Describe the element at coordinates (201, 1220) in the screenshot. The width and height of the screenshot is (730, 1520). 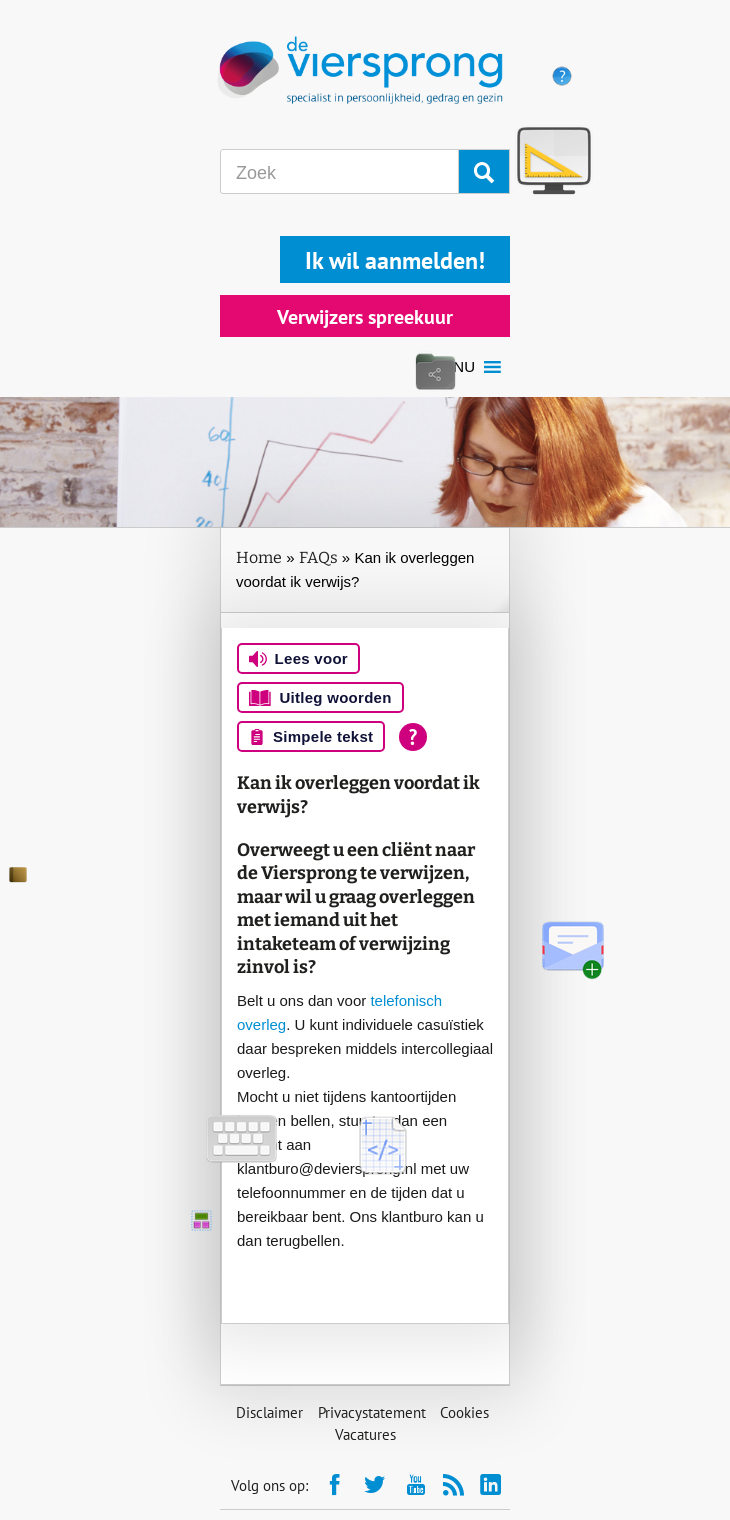
I see `select all items in the current view` at that location.